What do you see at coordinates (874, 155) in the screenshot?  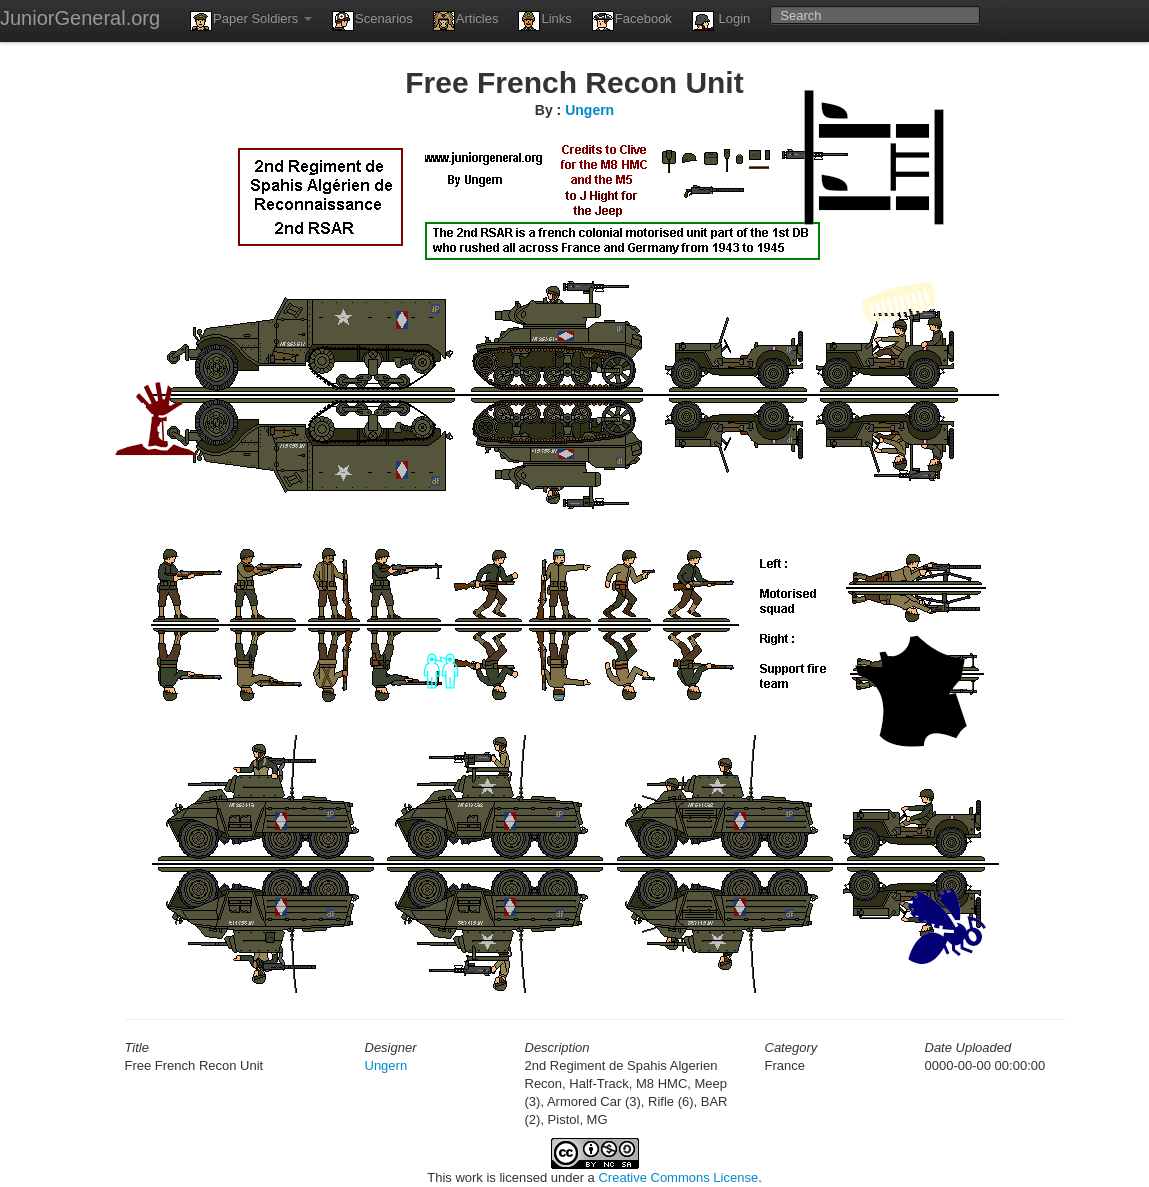 I see `view shared room or dormitory accommodations` at bounding box center [874, 155].